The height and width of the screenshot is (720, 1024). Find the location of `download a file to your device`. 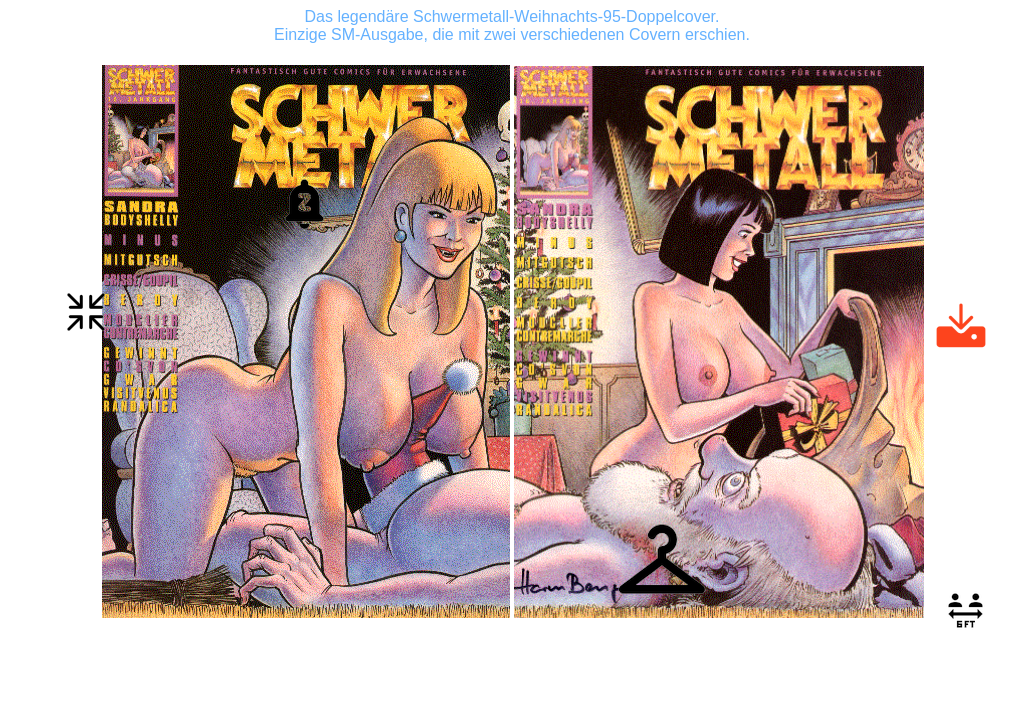

download a file to your device is located at coordinates (961, 328).